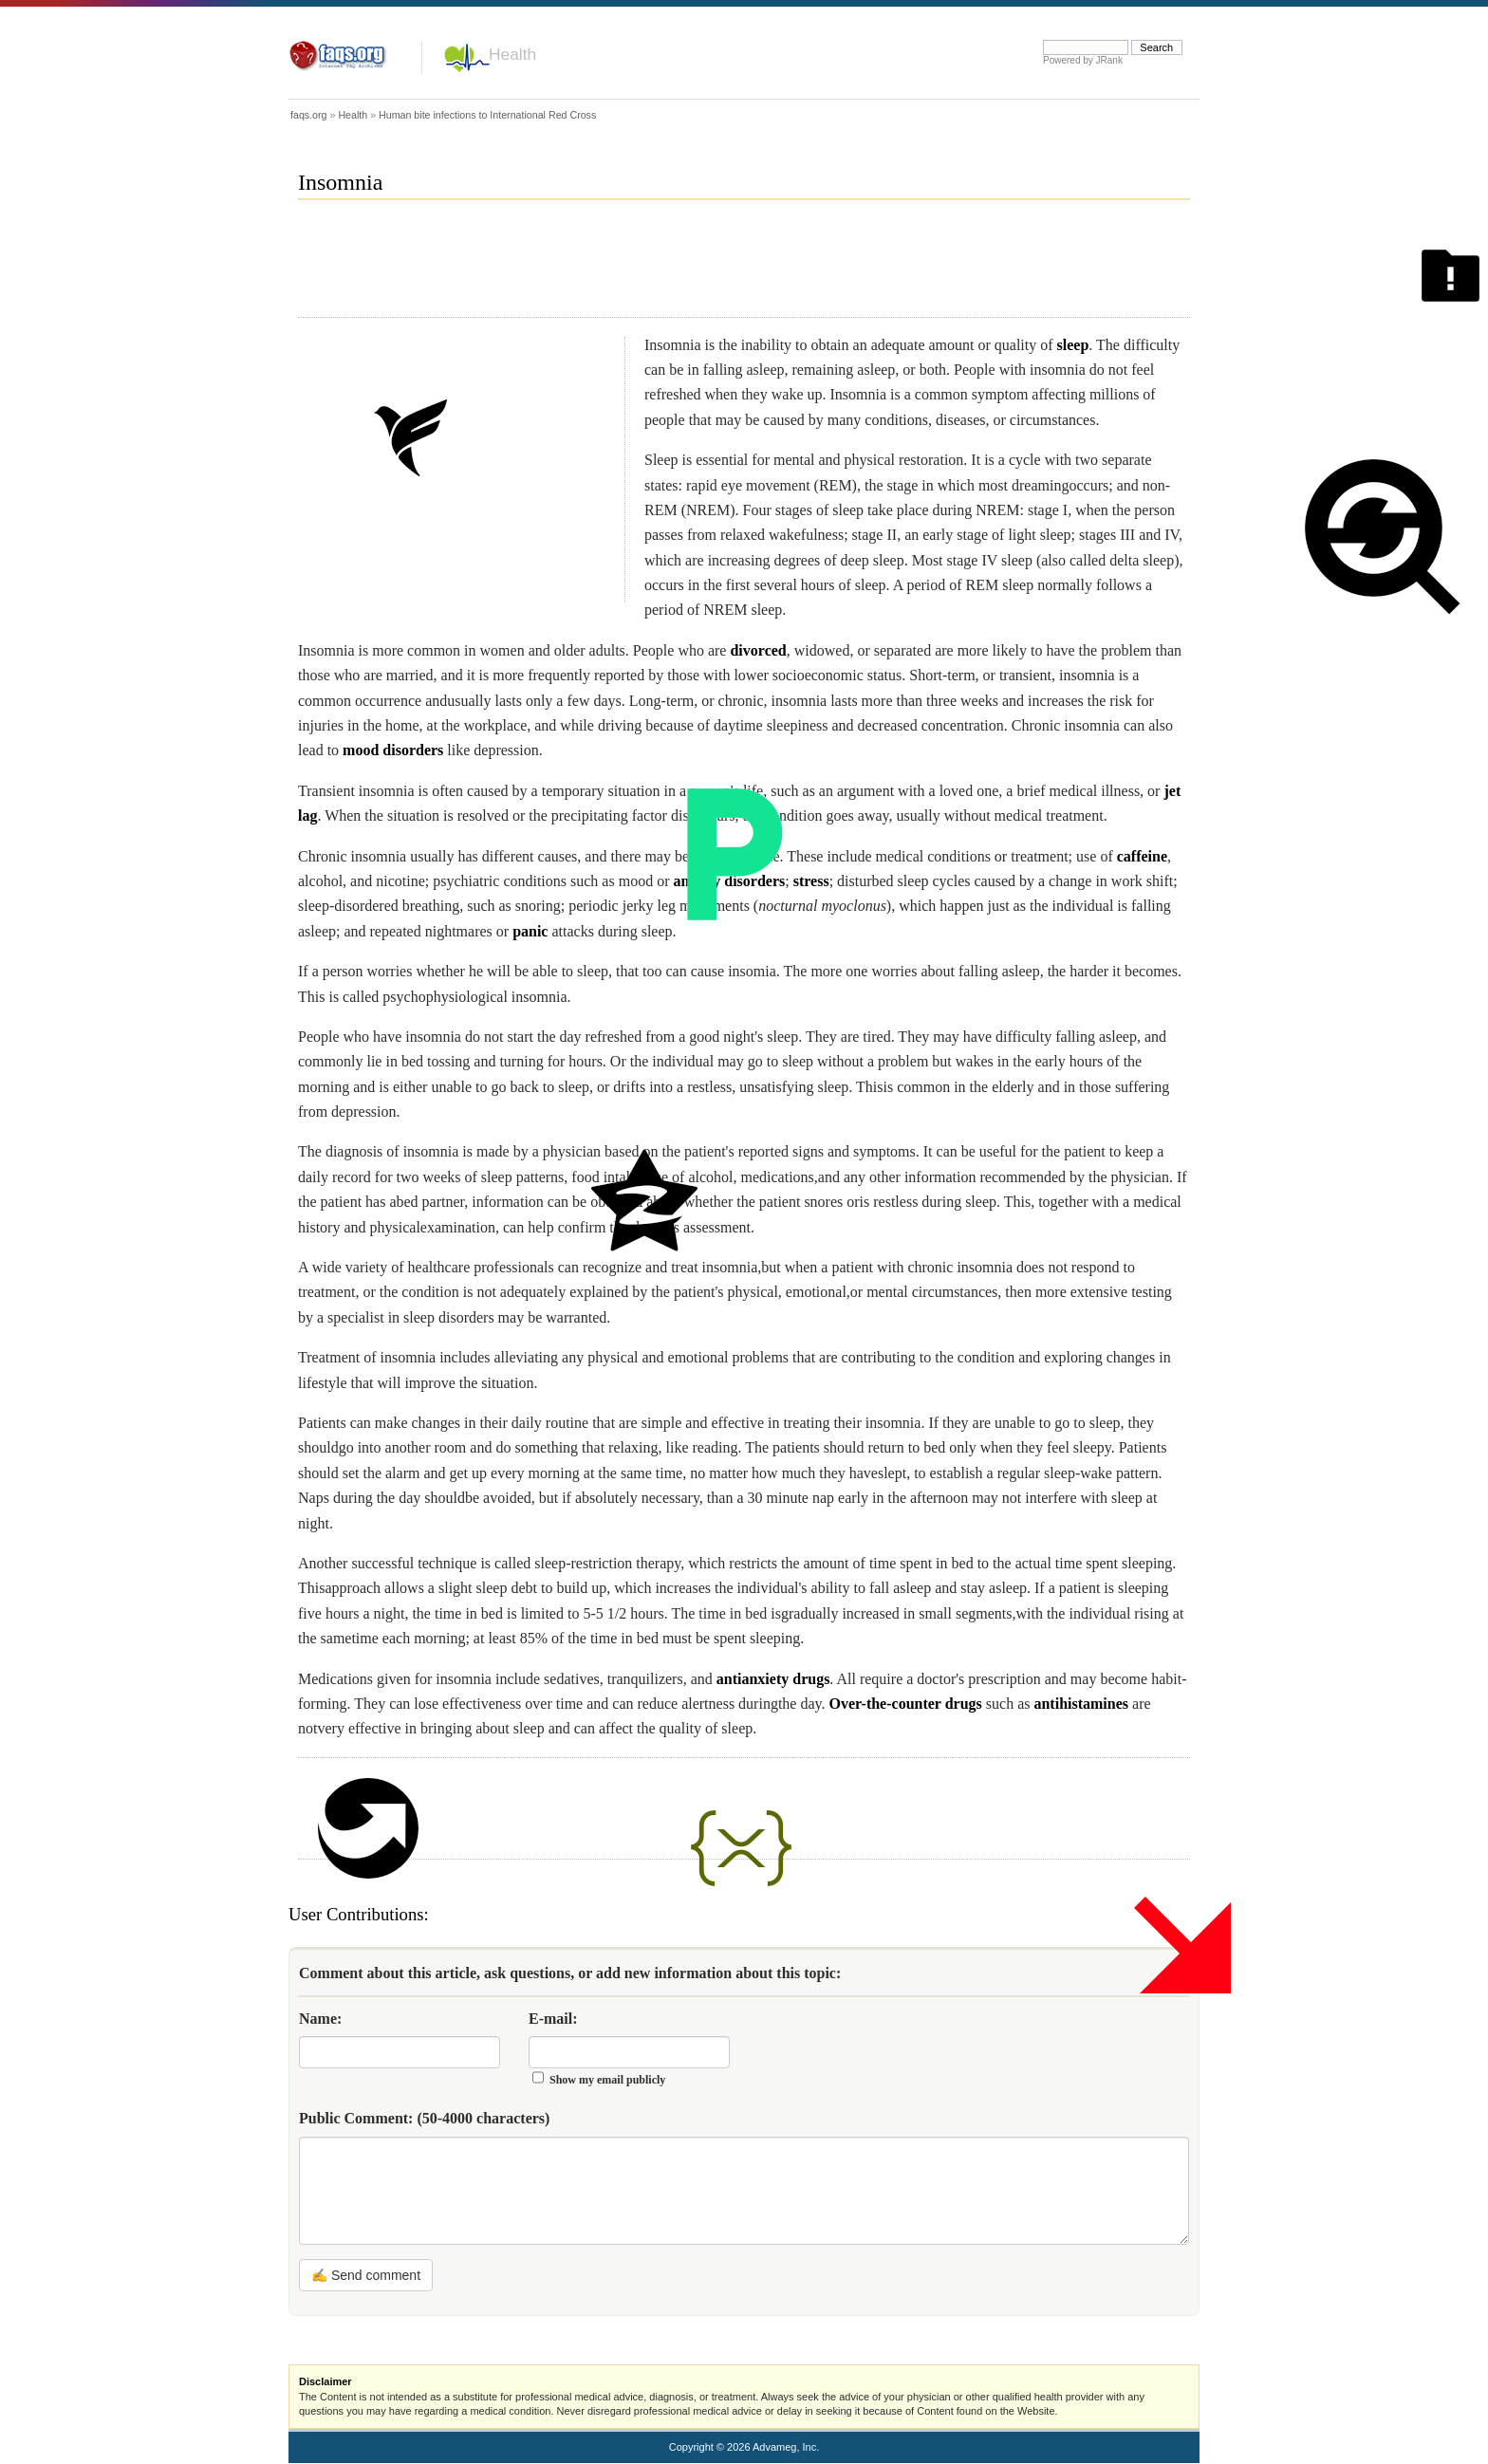  What do you see at coordinates (410, 437) in the screenshot?
I see `open the FamPay app` at bounding box center [410, 437].